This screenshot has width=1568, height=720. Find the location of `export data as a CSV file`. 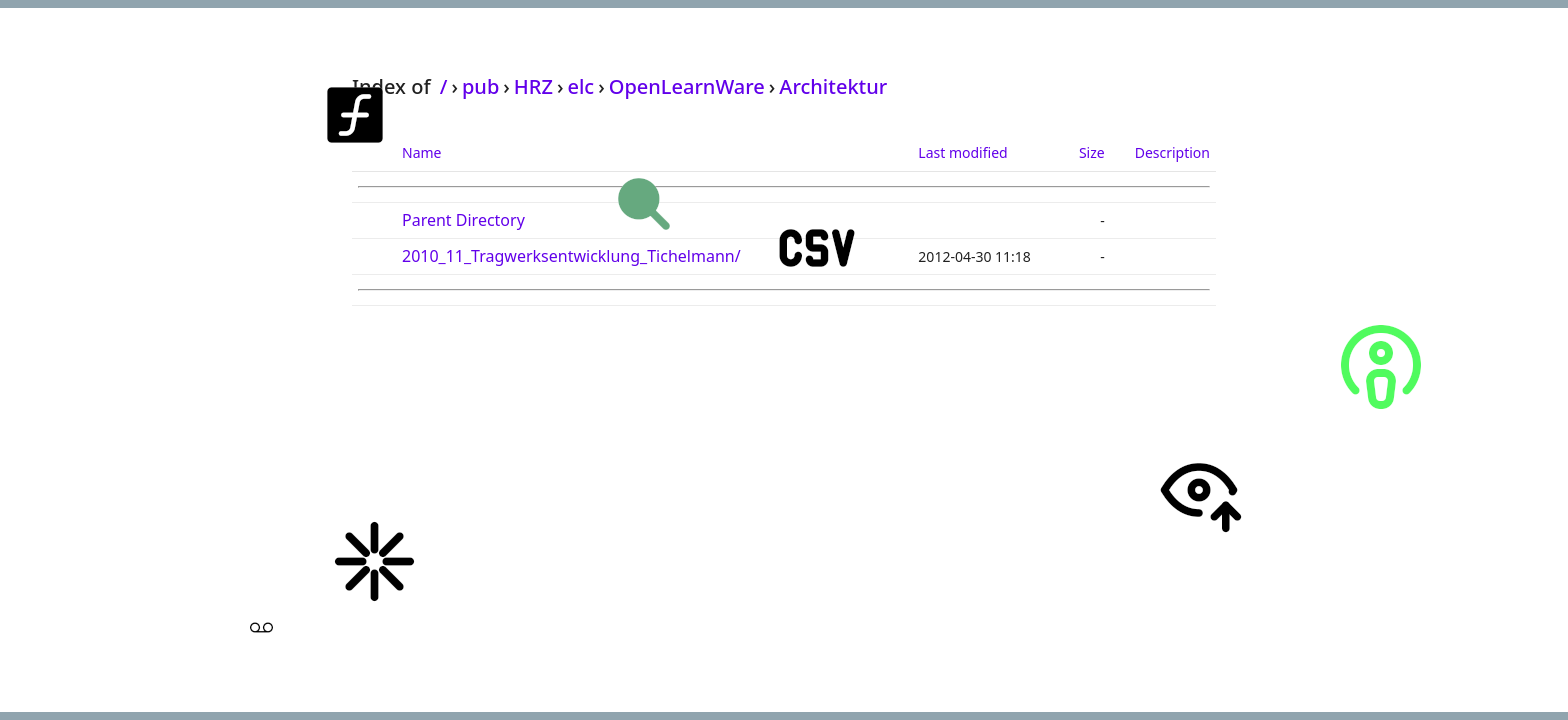

export data as a CSV file is located at coordinates (817, 248).